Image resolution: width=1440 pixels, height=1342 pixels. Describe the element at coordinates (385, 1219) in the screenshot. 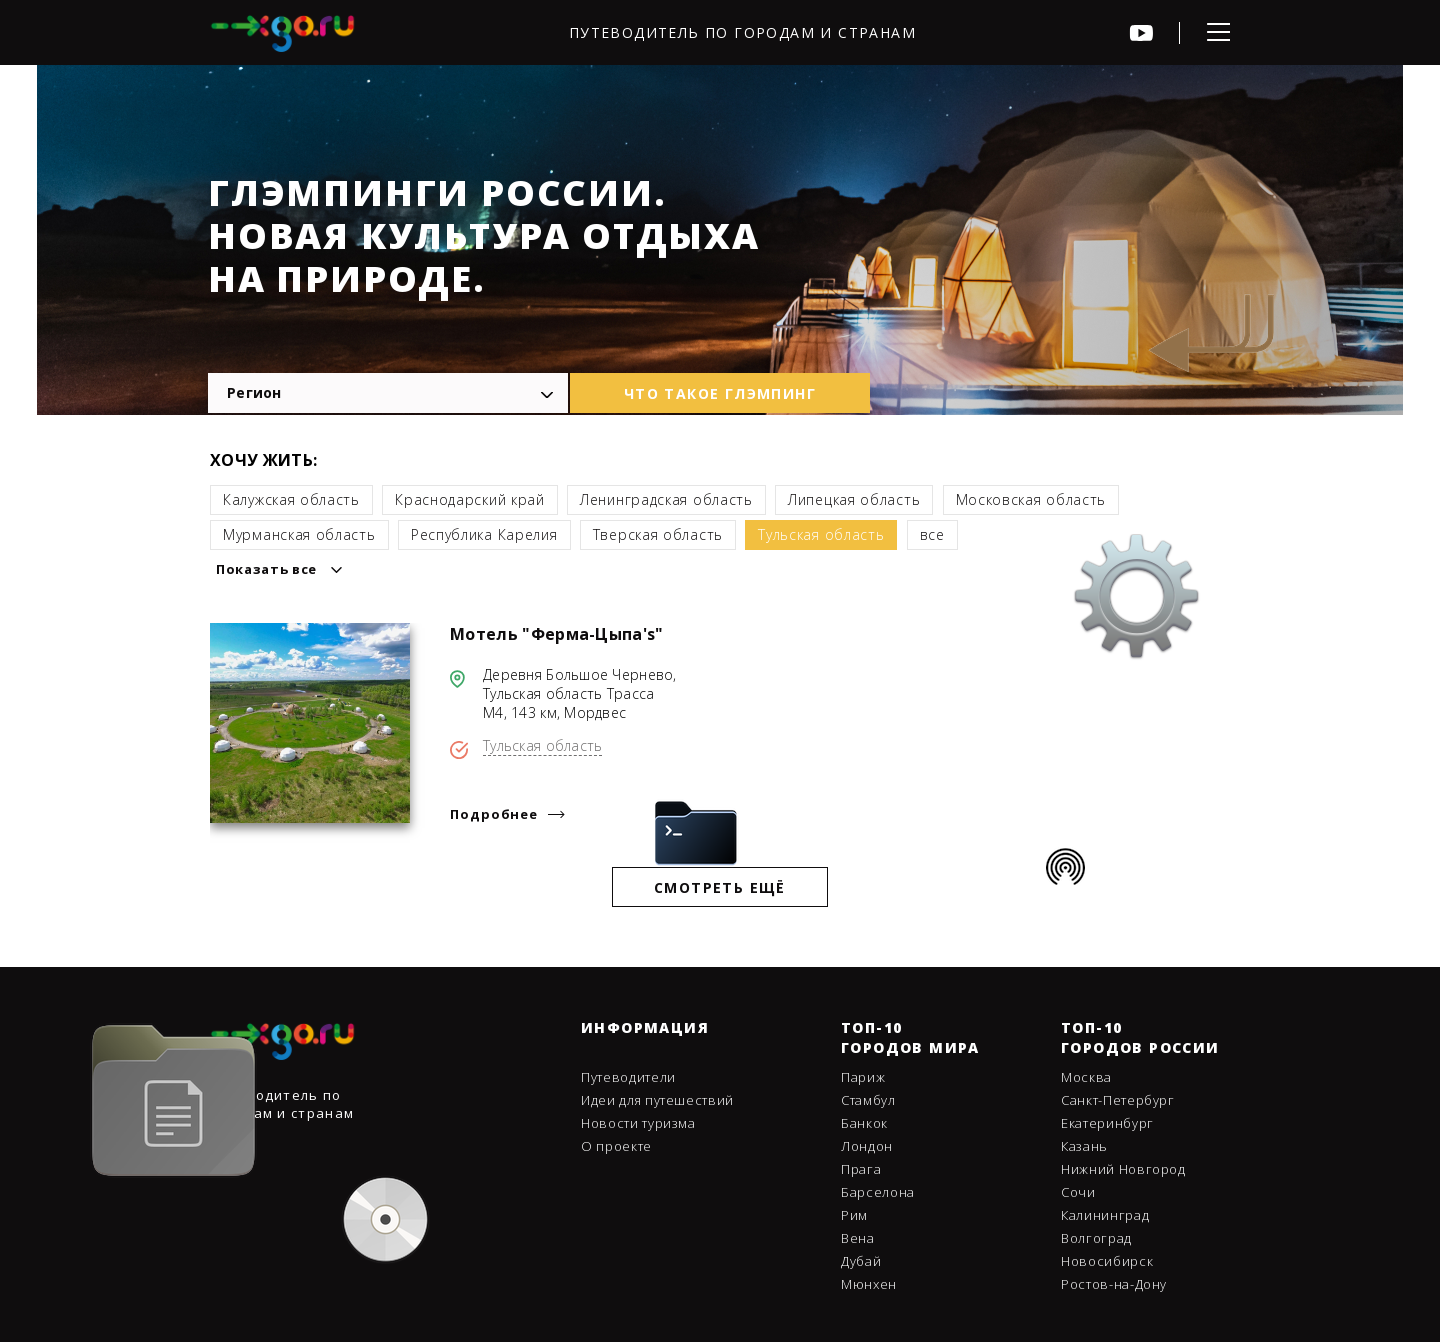

I see `access CD/DVD drive contents` at that location.